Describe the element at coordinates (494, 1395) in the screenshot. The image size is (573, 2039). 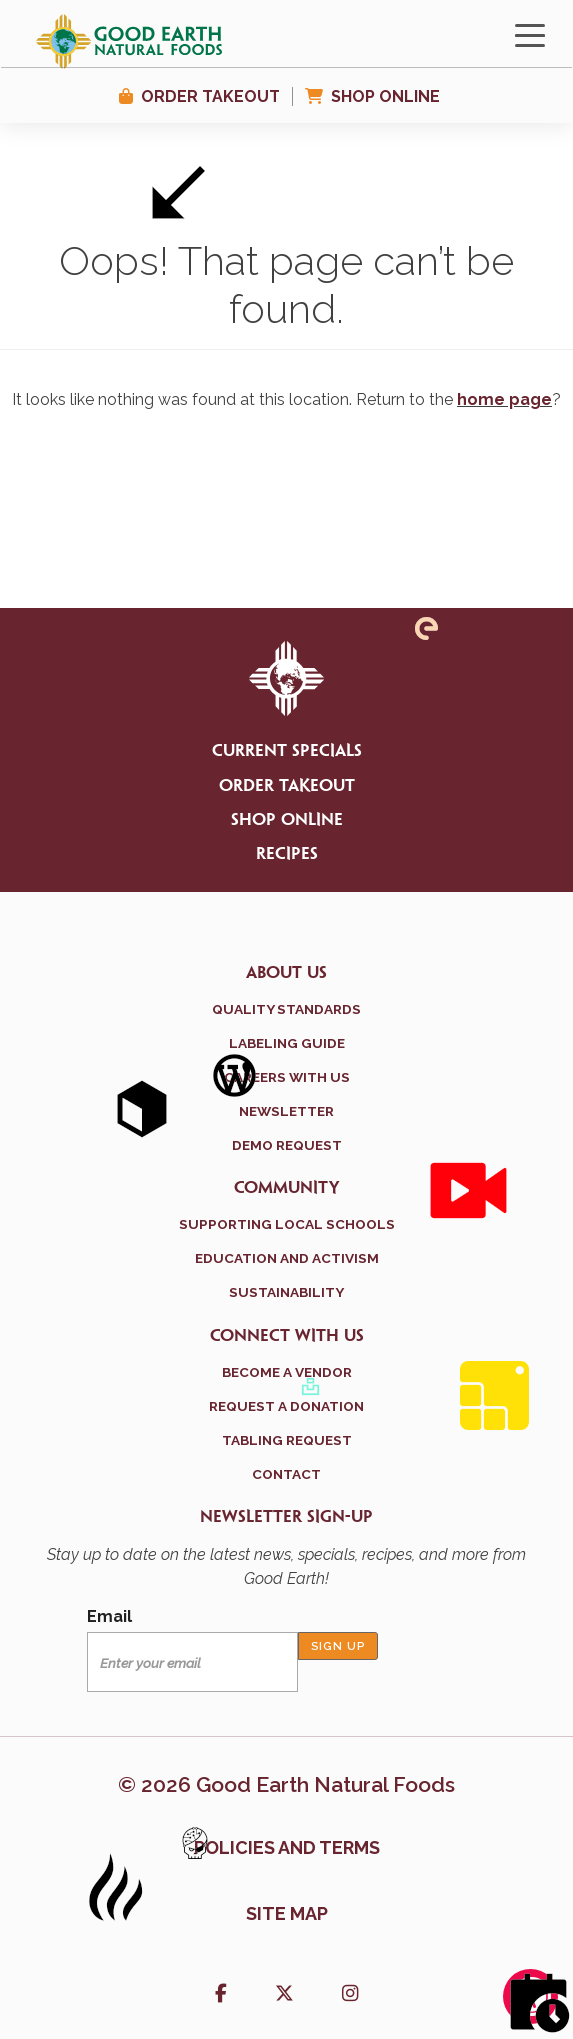
I see `LVGL graphics library logo` at that location.